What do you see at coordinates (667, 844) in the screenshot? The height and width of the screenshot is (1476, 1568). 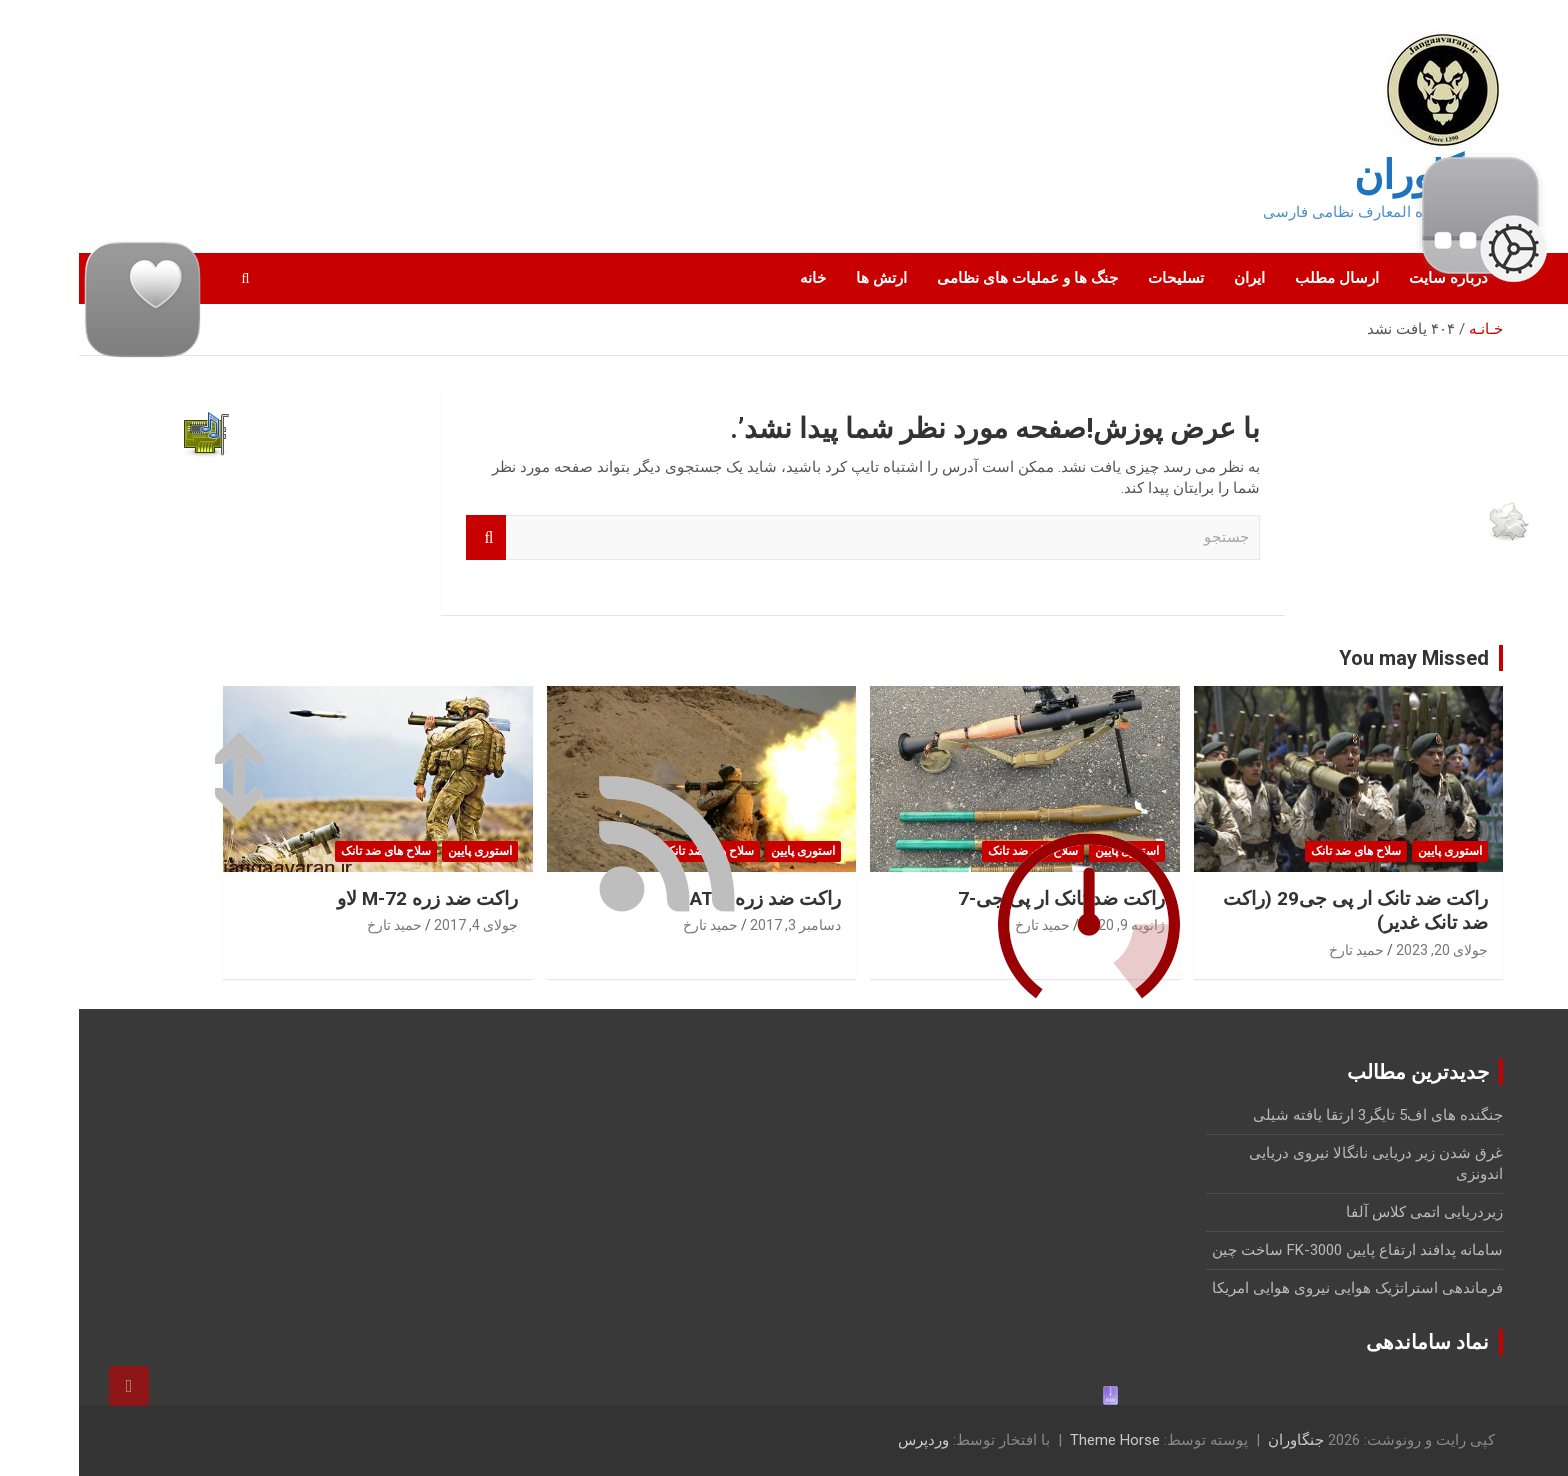 I see `subscribe to RSS feed` at bounding box center [667, 844].